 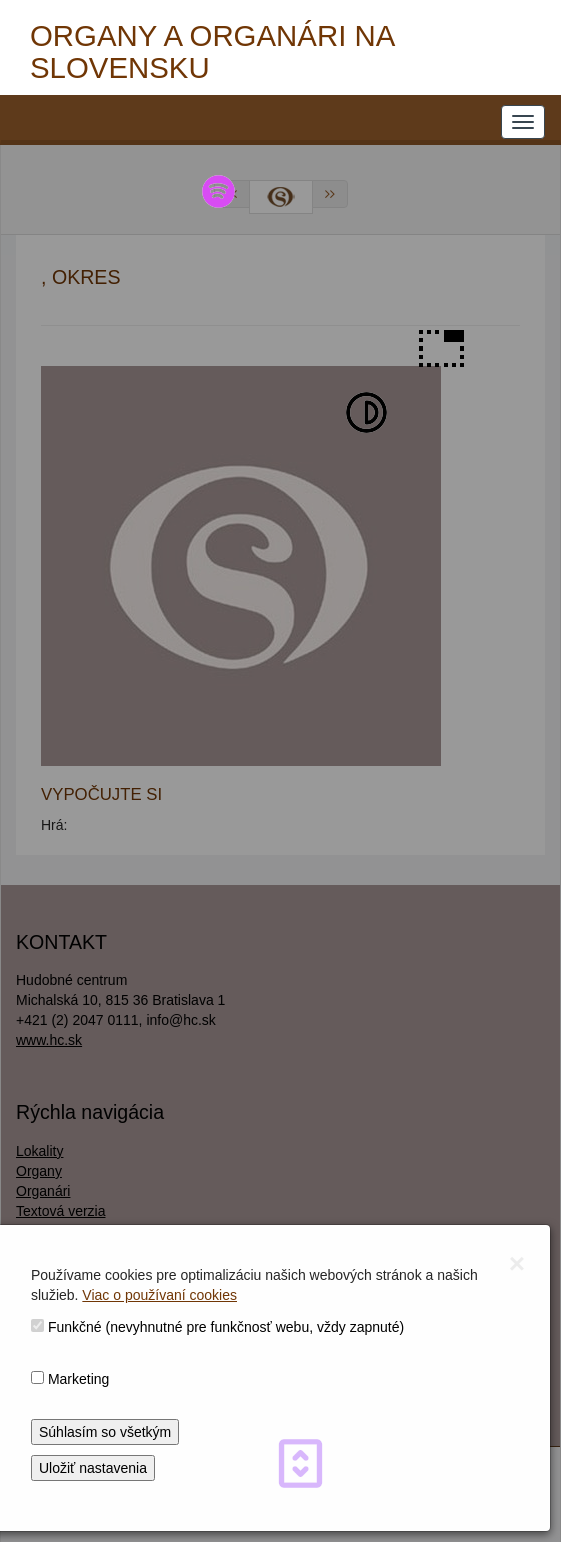 I want to click on access elevator controls or floor selection, so click(x=300, y=1463).